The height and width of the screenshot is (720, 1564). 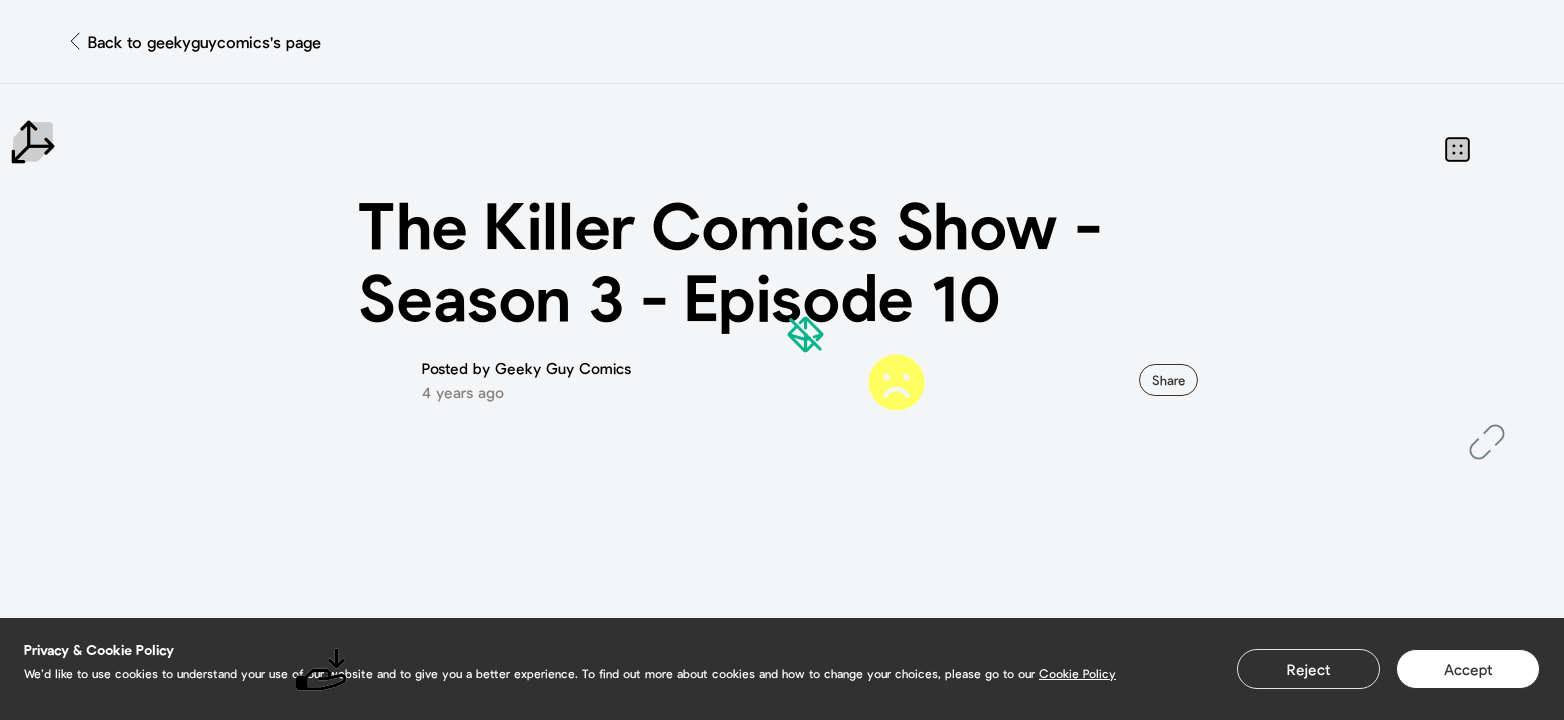 What do you see at coordinates (323, 672) in the screenshot?
I see `receive or accept an incoming item` at bounding box center [323, 672].